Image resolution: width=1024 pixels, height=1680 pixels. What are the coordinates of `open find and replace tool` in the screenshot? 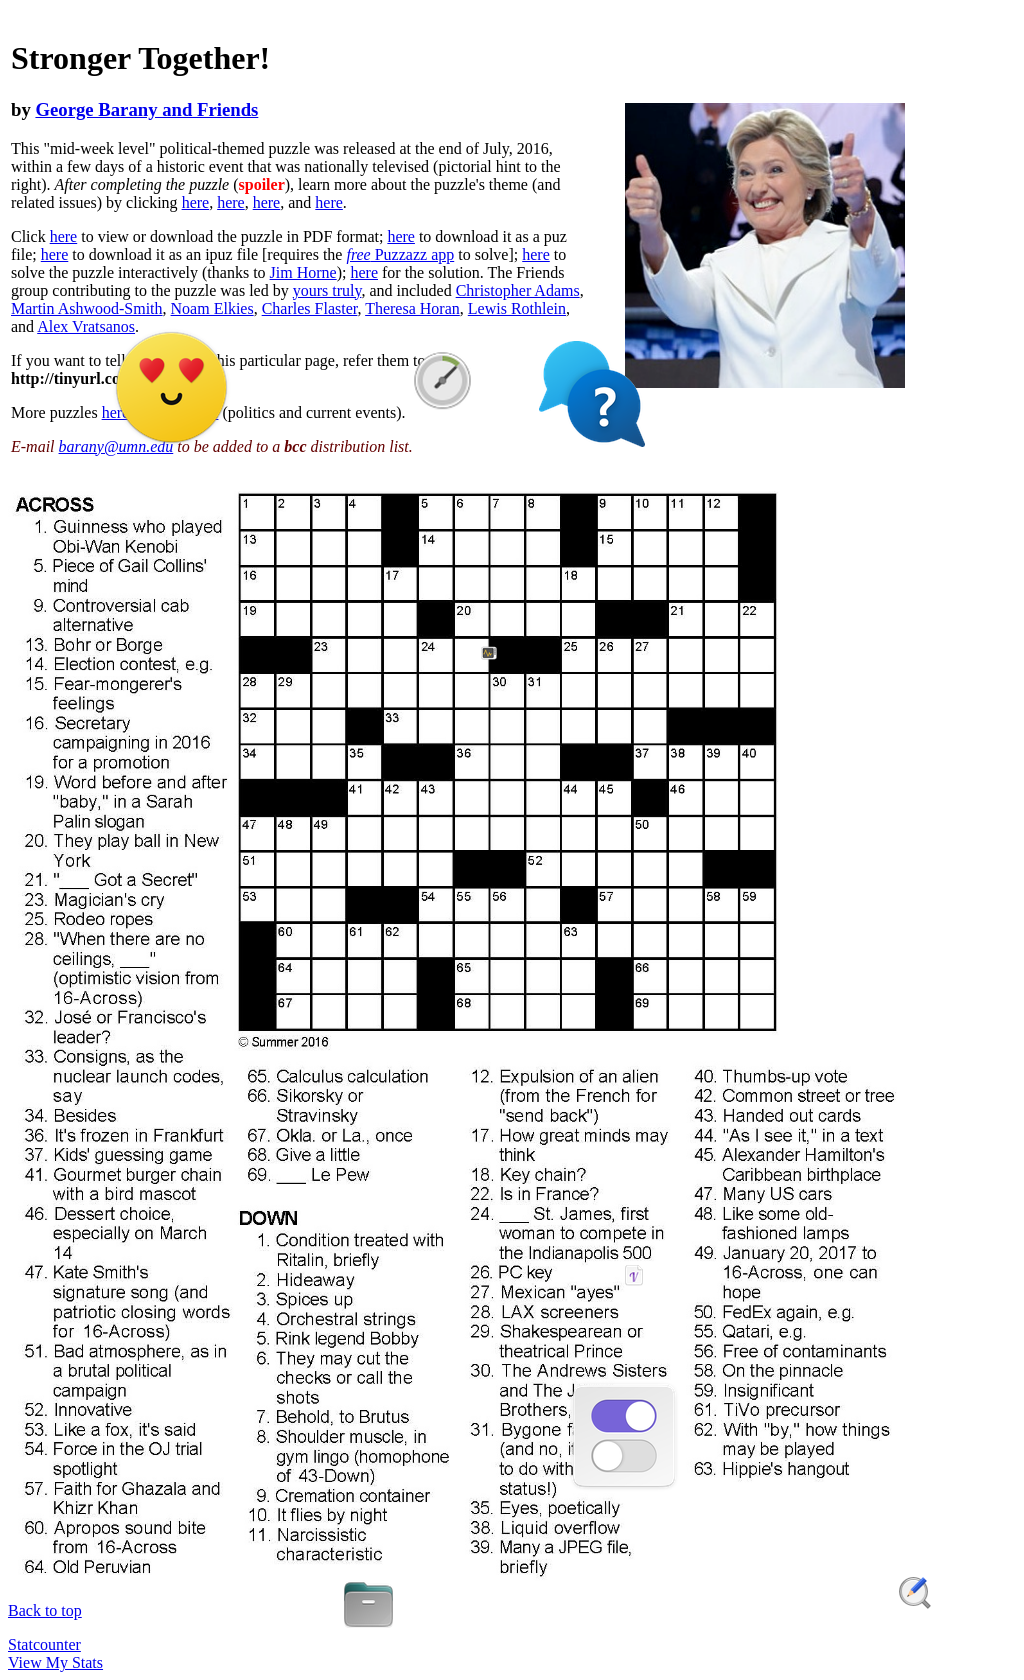 It's located at (915, 1593).